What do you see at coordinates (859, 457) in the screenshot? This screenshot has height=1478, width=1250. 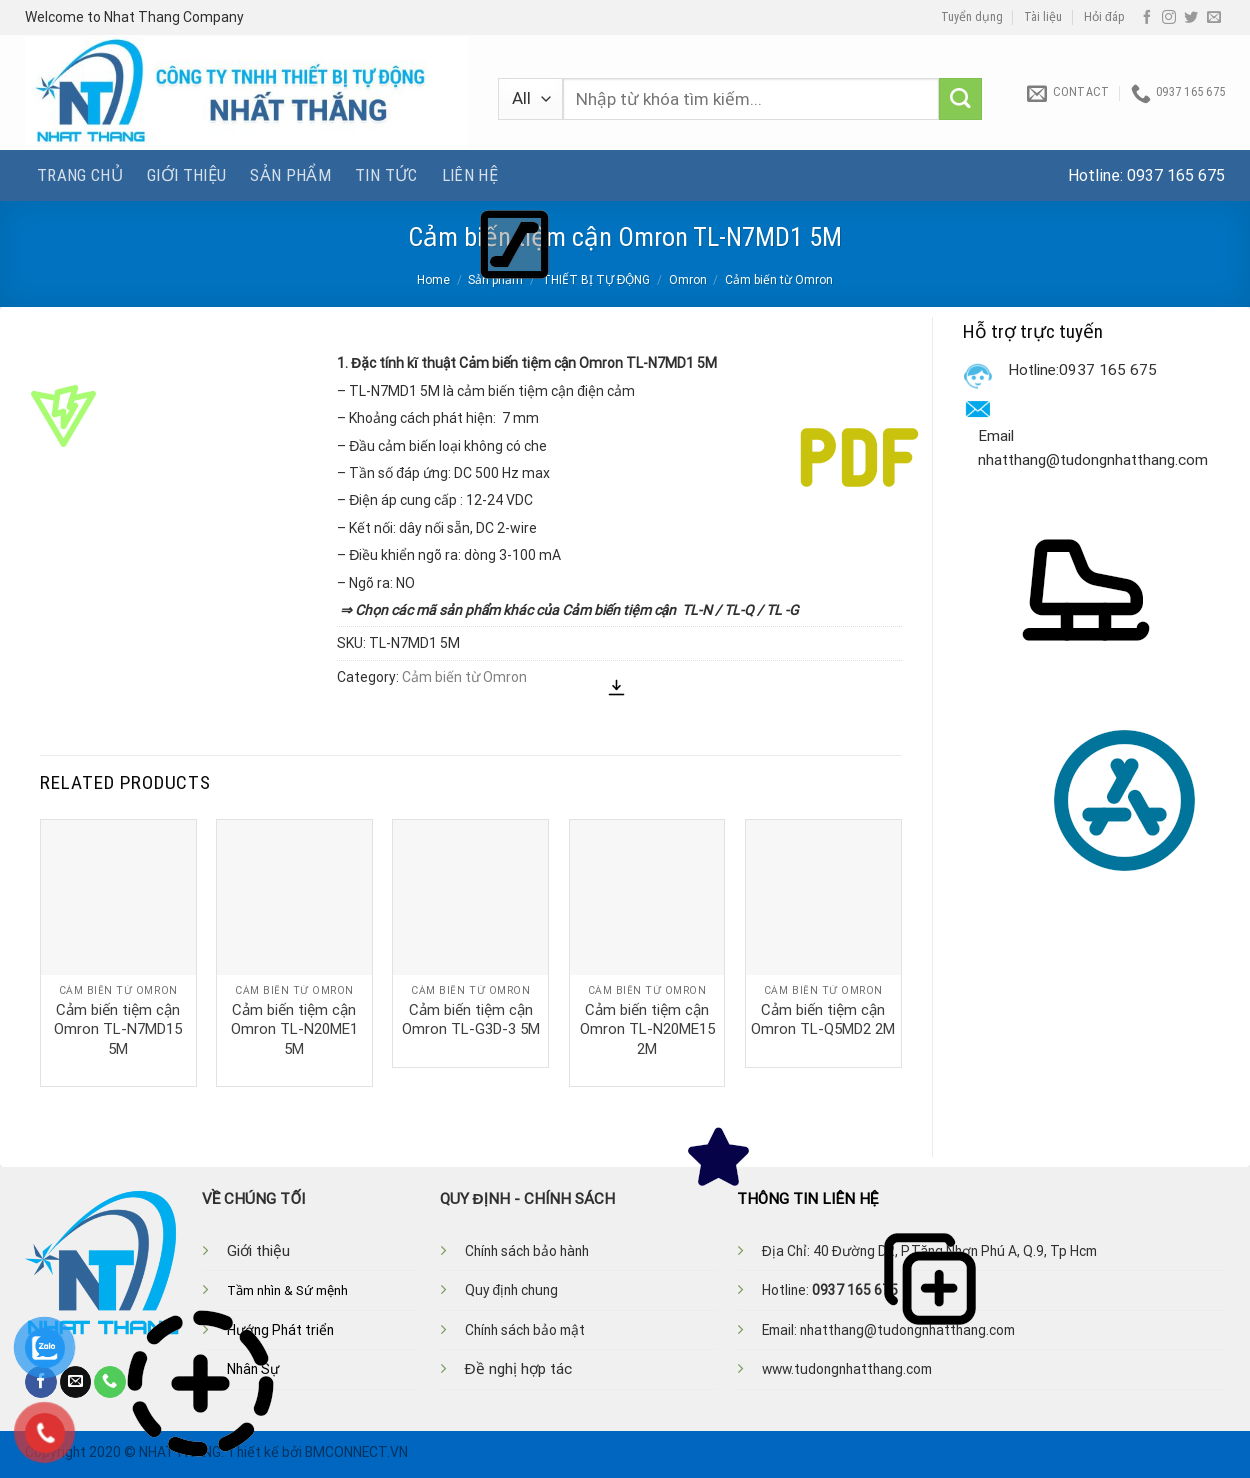 I see `view or open a PDF document` at bounding box center [859, 457].